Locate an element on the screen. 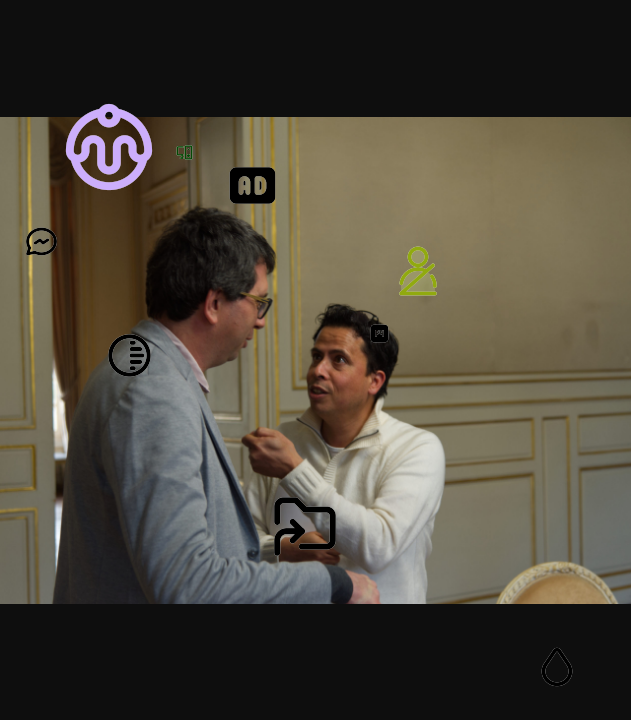  view connected devices is located at coordinates (184, 152).